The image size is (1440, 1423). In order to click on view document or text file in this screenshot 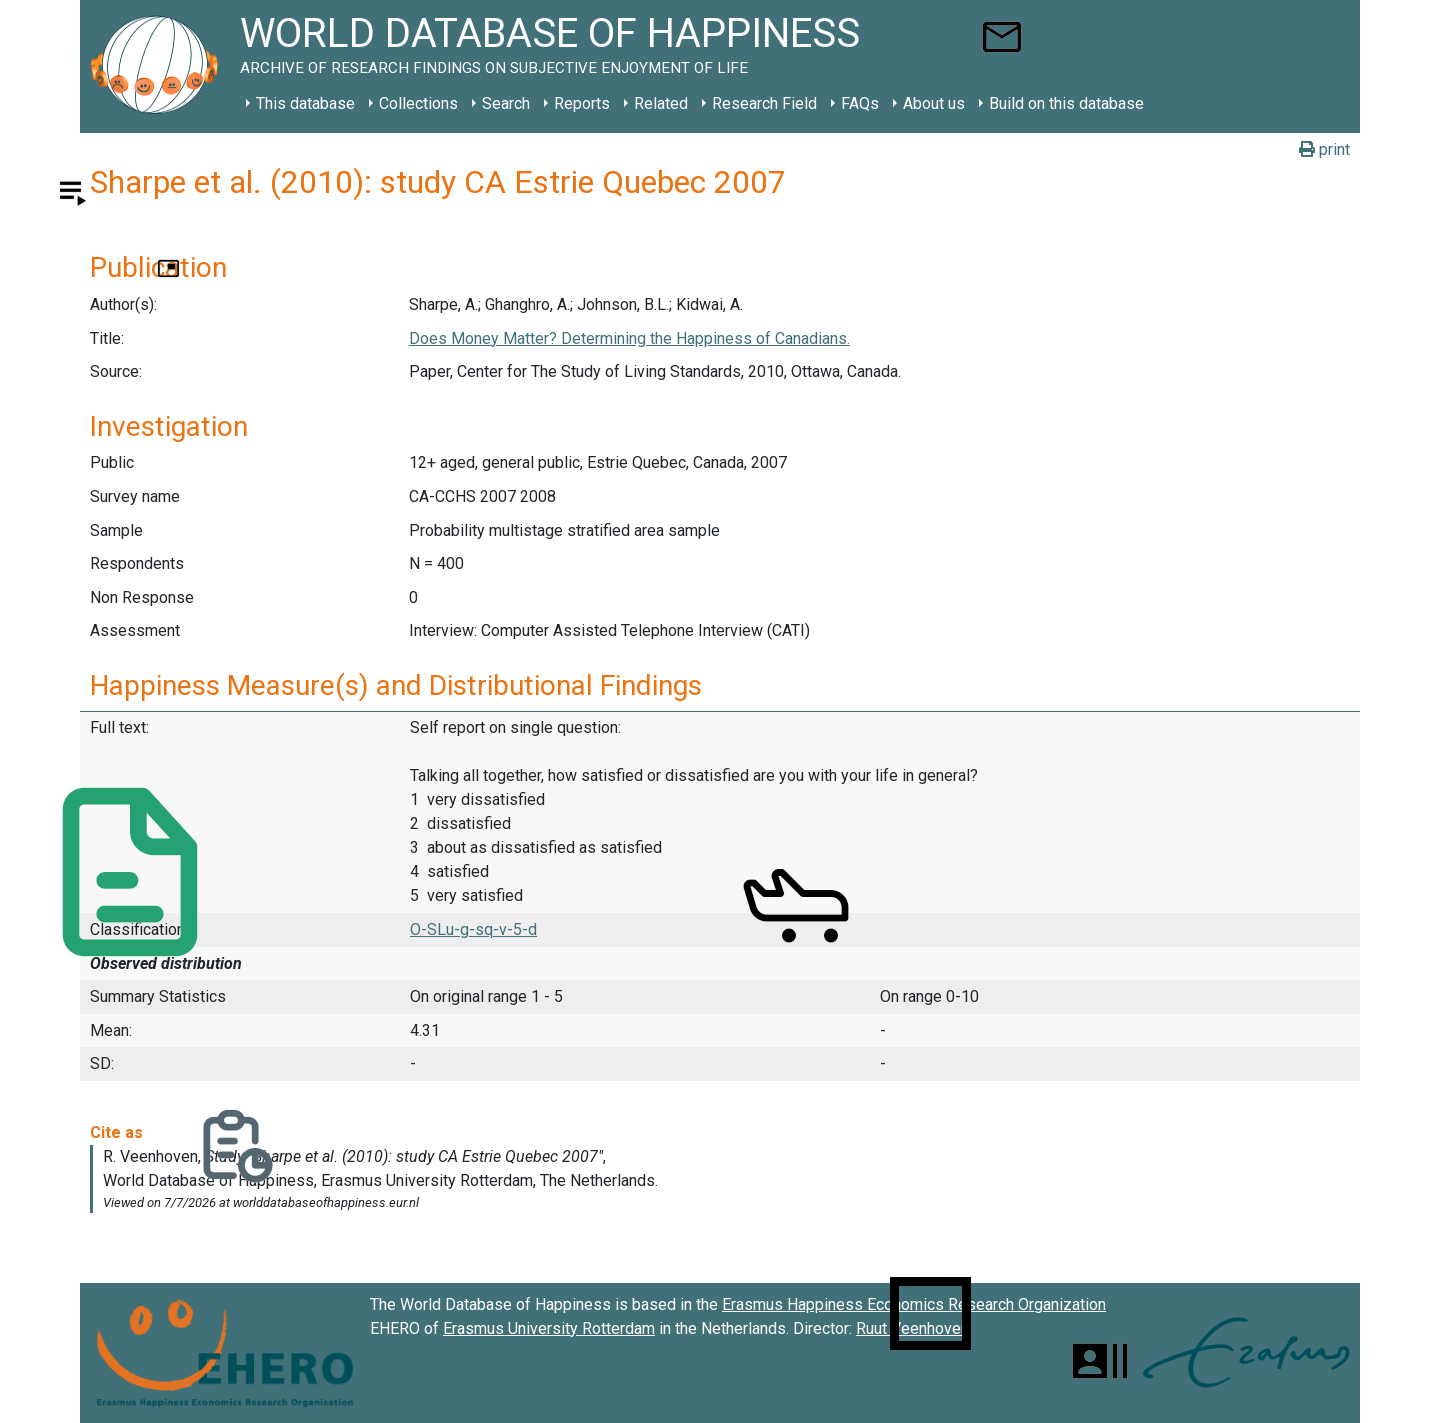, I will do `click(130, 872)`.